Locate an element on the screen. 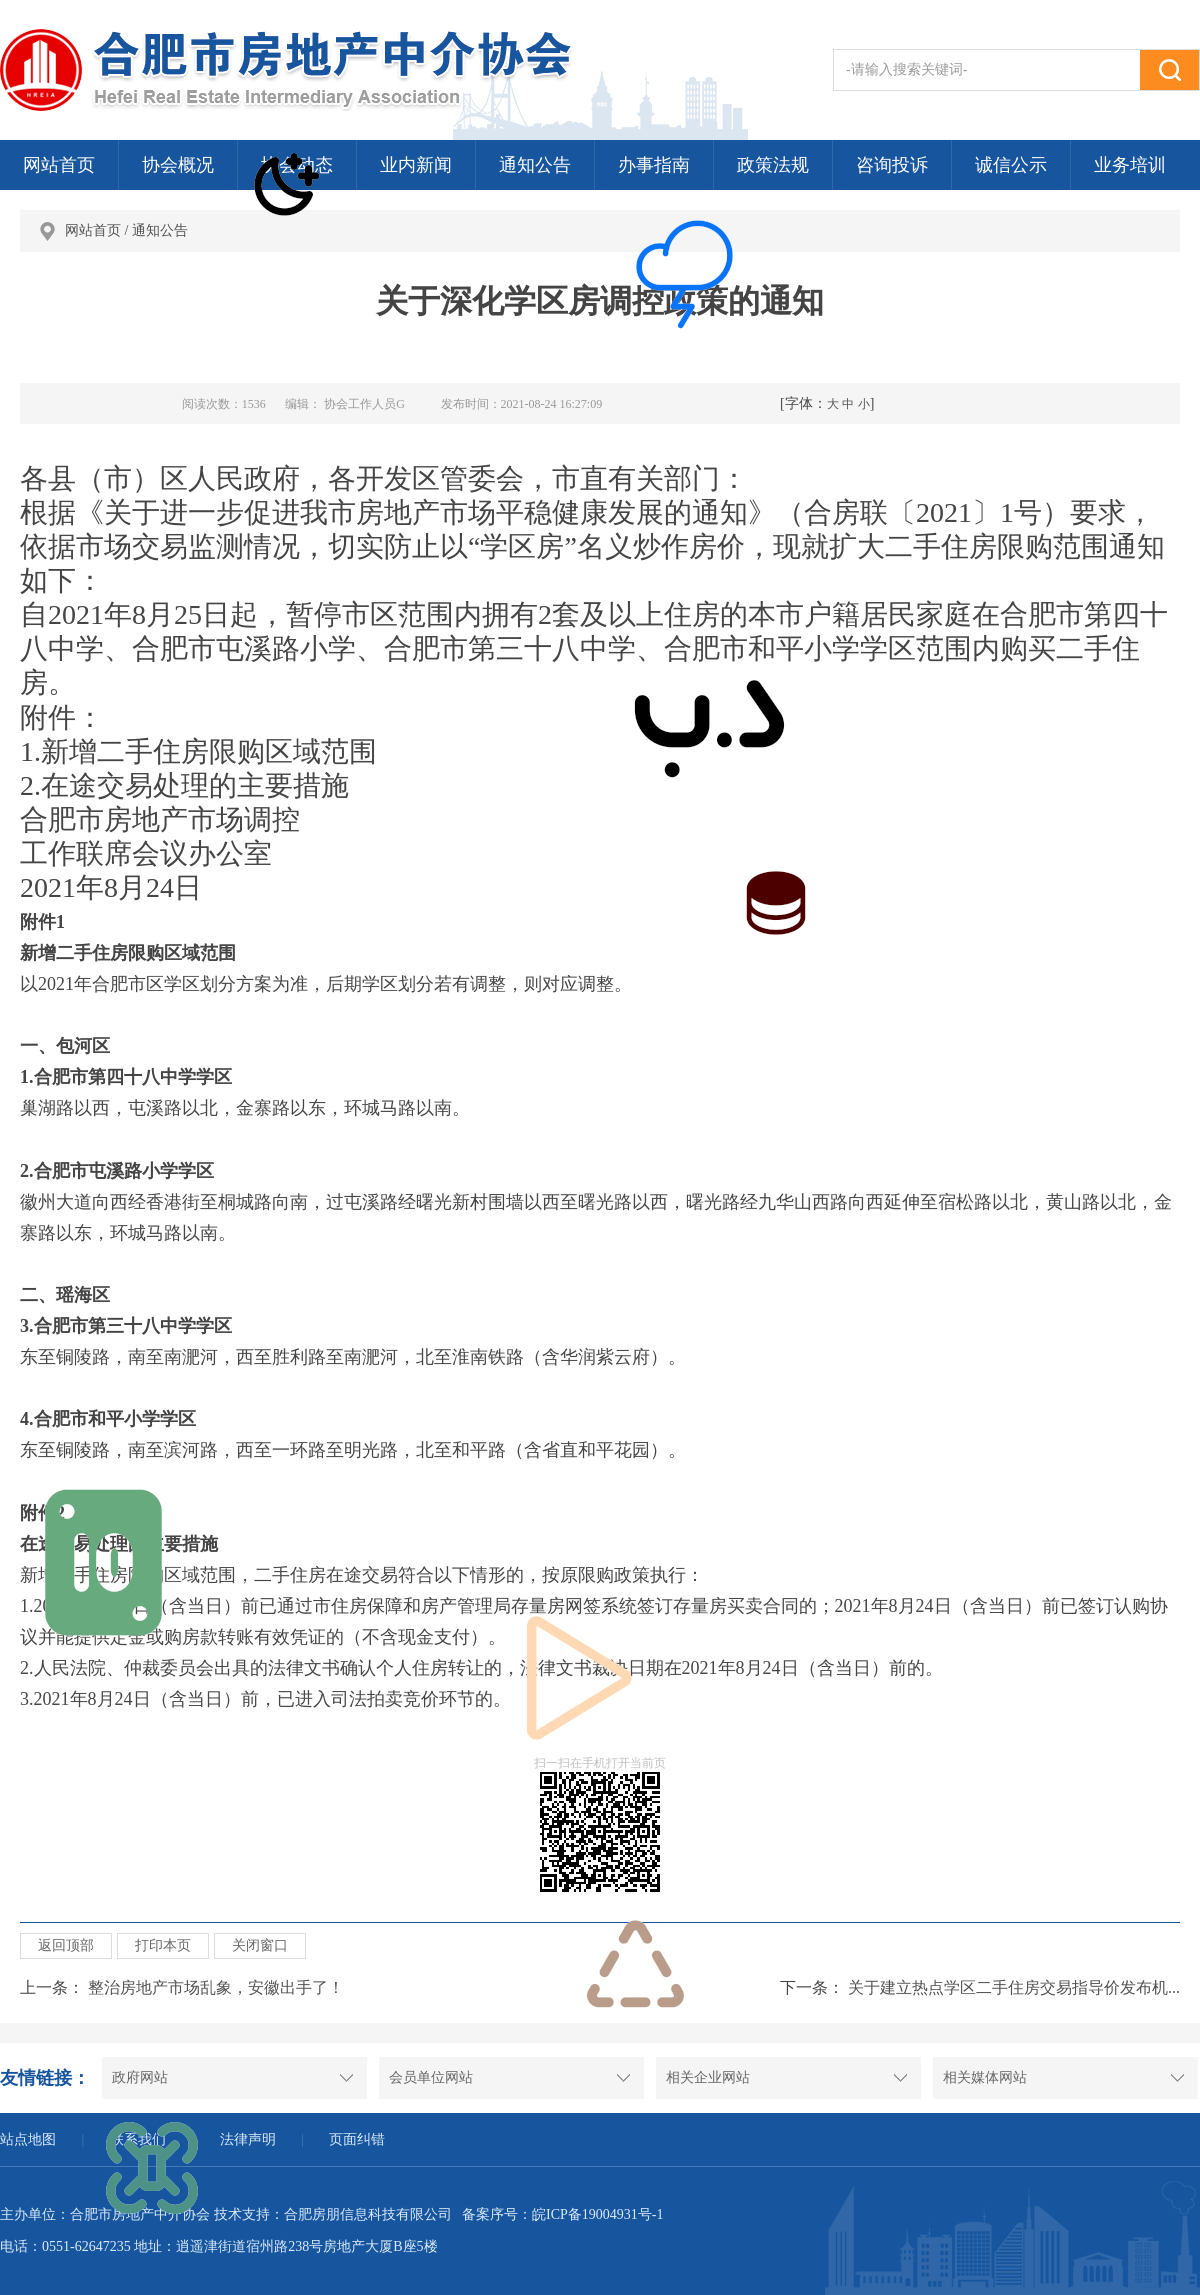 The height and width of the screenshot is (2295, 1200). enable dark mode or night theme is located at coordinates (284, 185).